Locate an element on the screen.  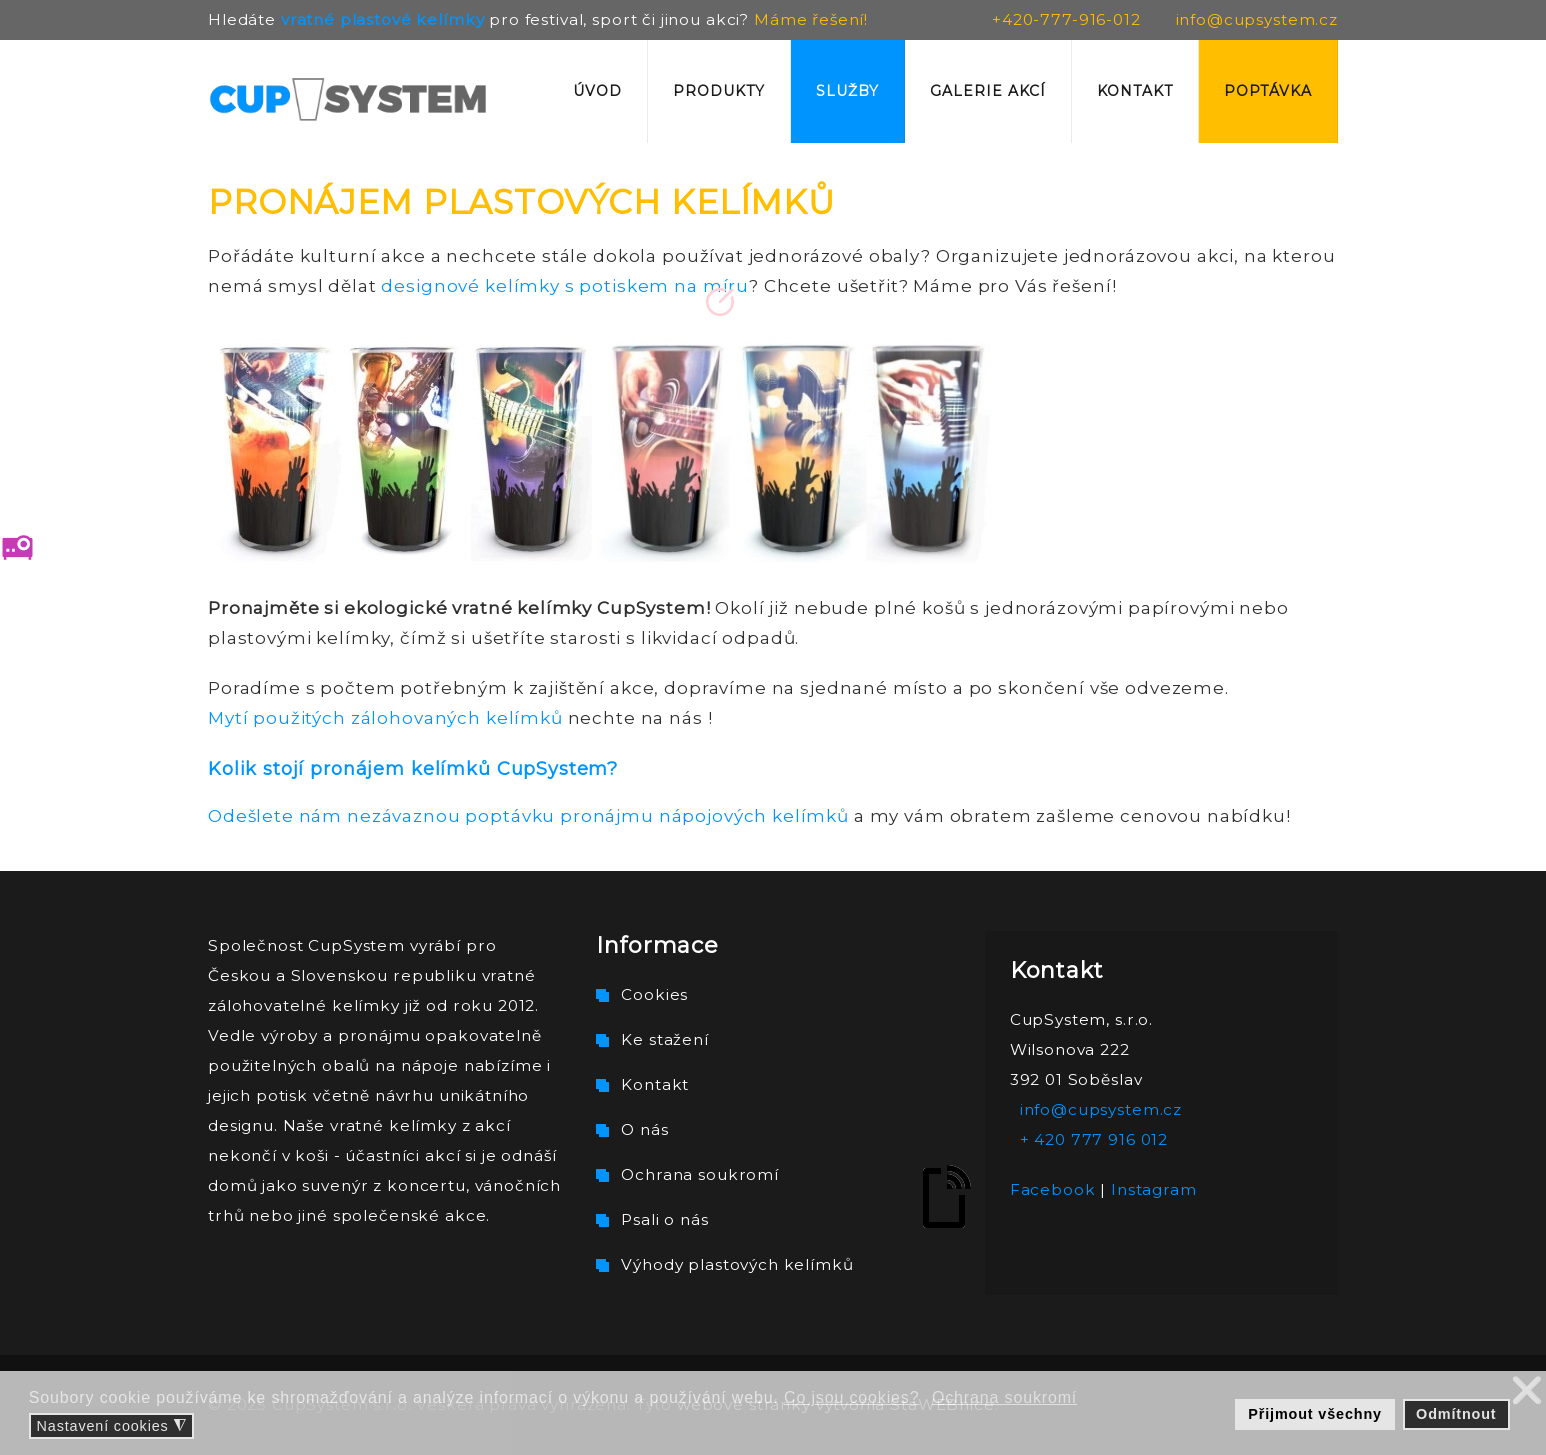
enable mobile hotspot is located at coordinates (944, 1198).